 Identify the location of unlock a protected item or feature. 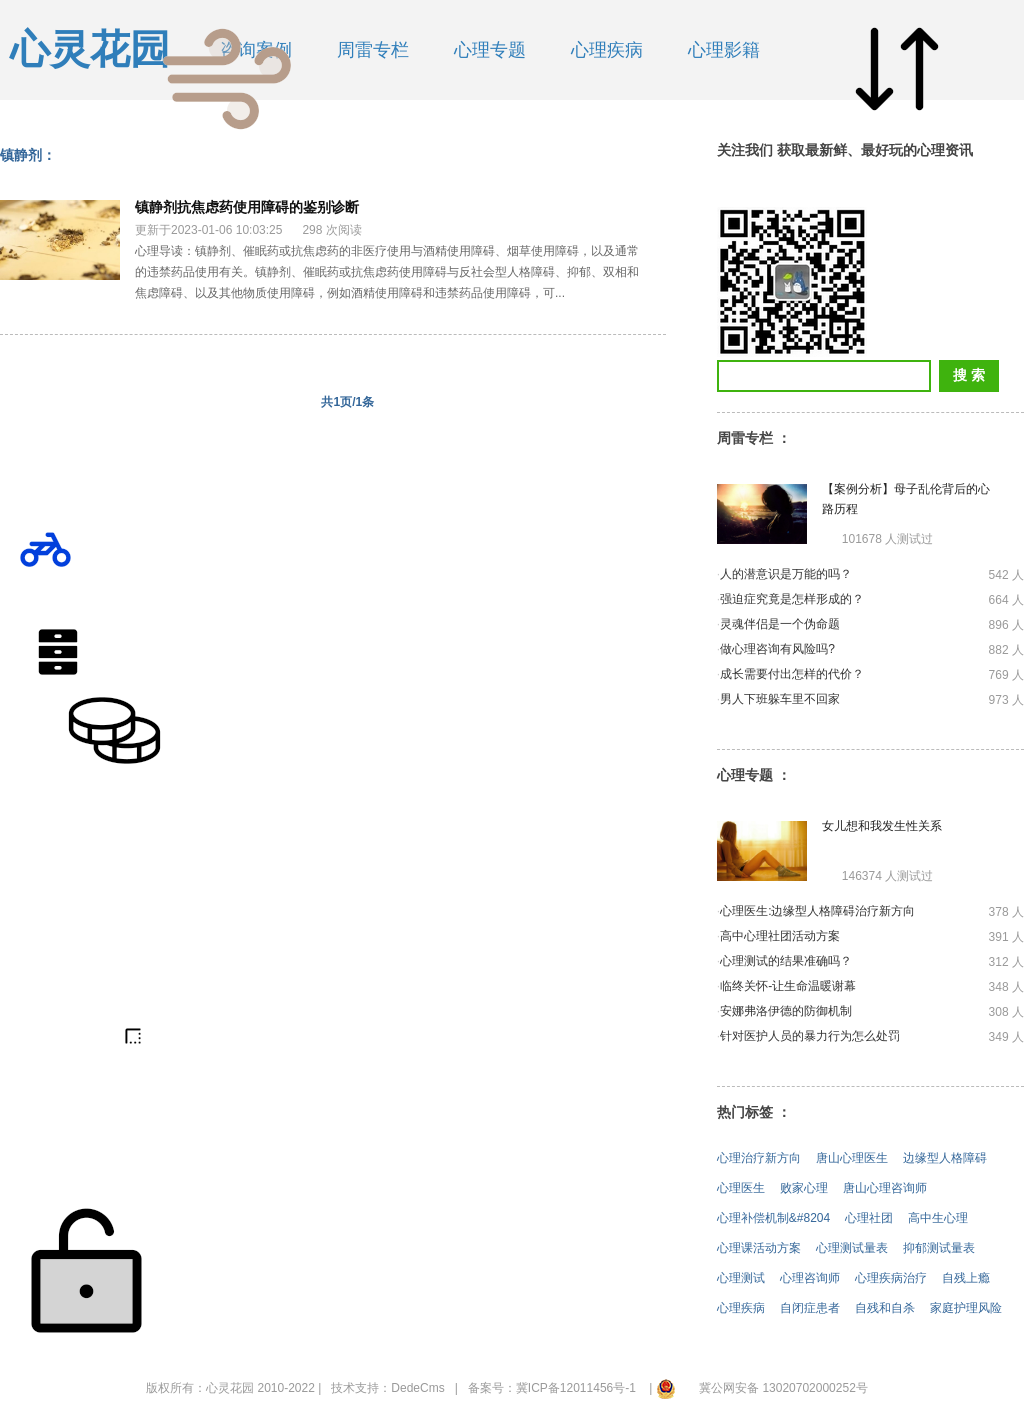
(86, 1277).